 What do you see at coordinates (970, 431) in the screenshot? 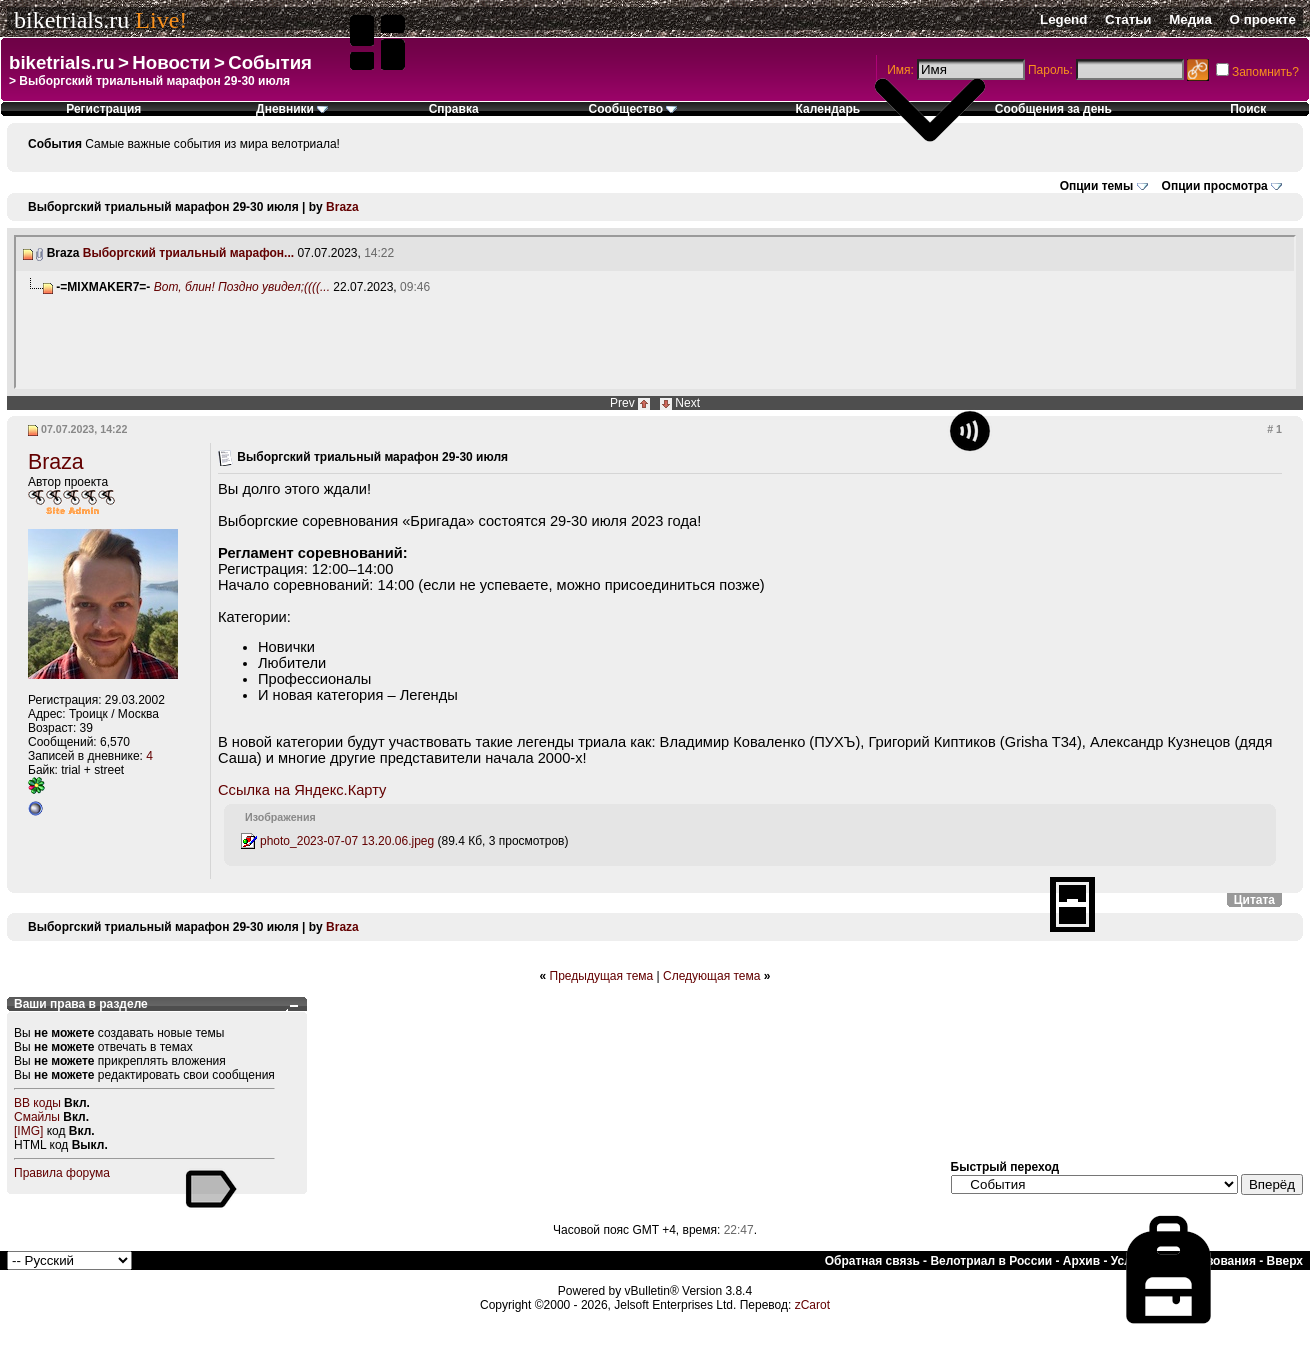
I see `tap to pay with contactless payment` at bounding box center [970, 431].